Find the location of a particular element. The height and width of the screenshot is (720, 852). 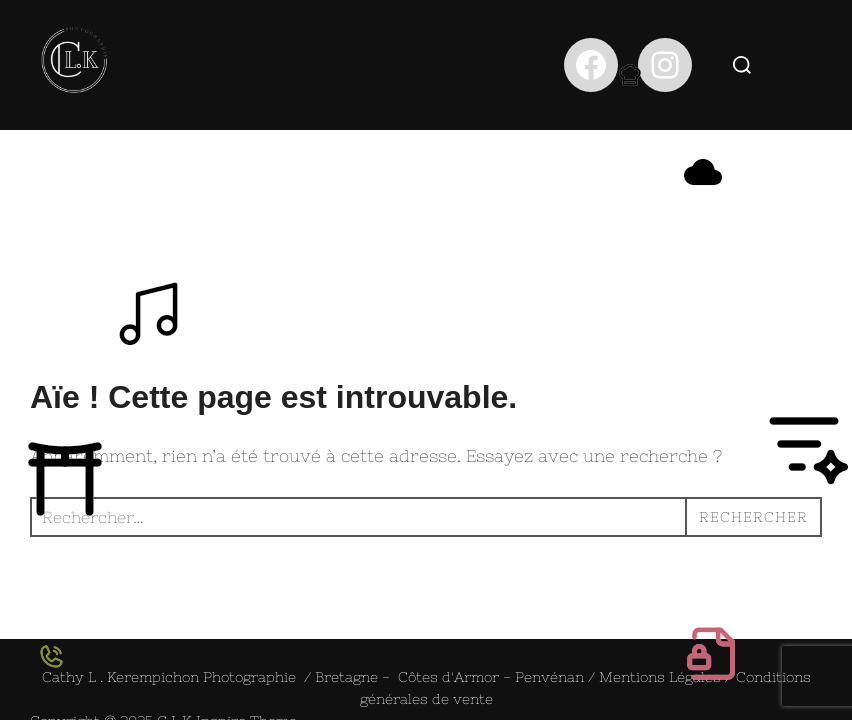

apply AI-powered smart filters is located at coordinates (804, 444).